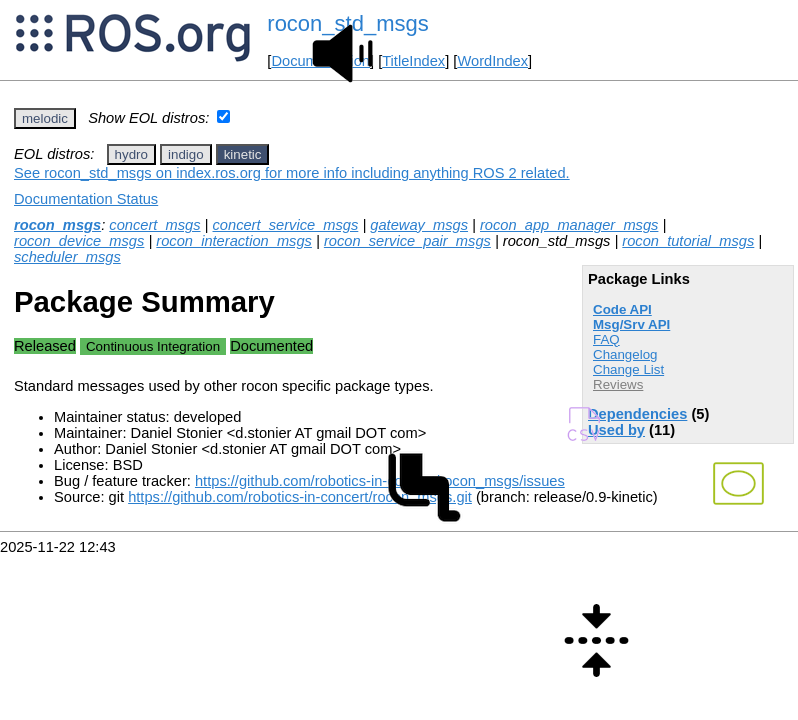 This screenshot has height=720, width=798. I want to click on volume set to high, so click(341, 53).